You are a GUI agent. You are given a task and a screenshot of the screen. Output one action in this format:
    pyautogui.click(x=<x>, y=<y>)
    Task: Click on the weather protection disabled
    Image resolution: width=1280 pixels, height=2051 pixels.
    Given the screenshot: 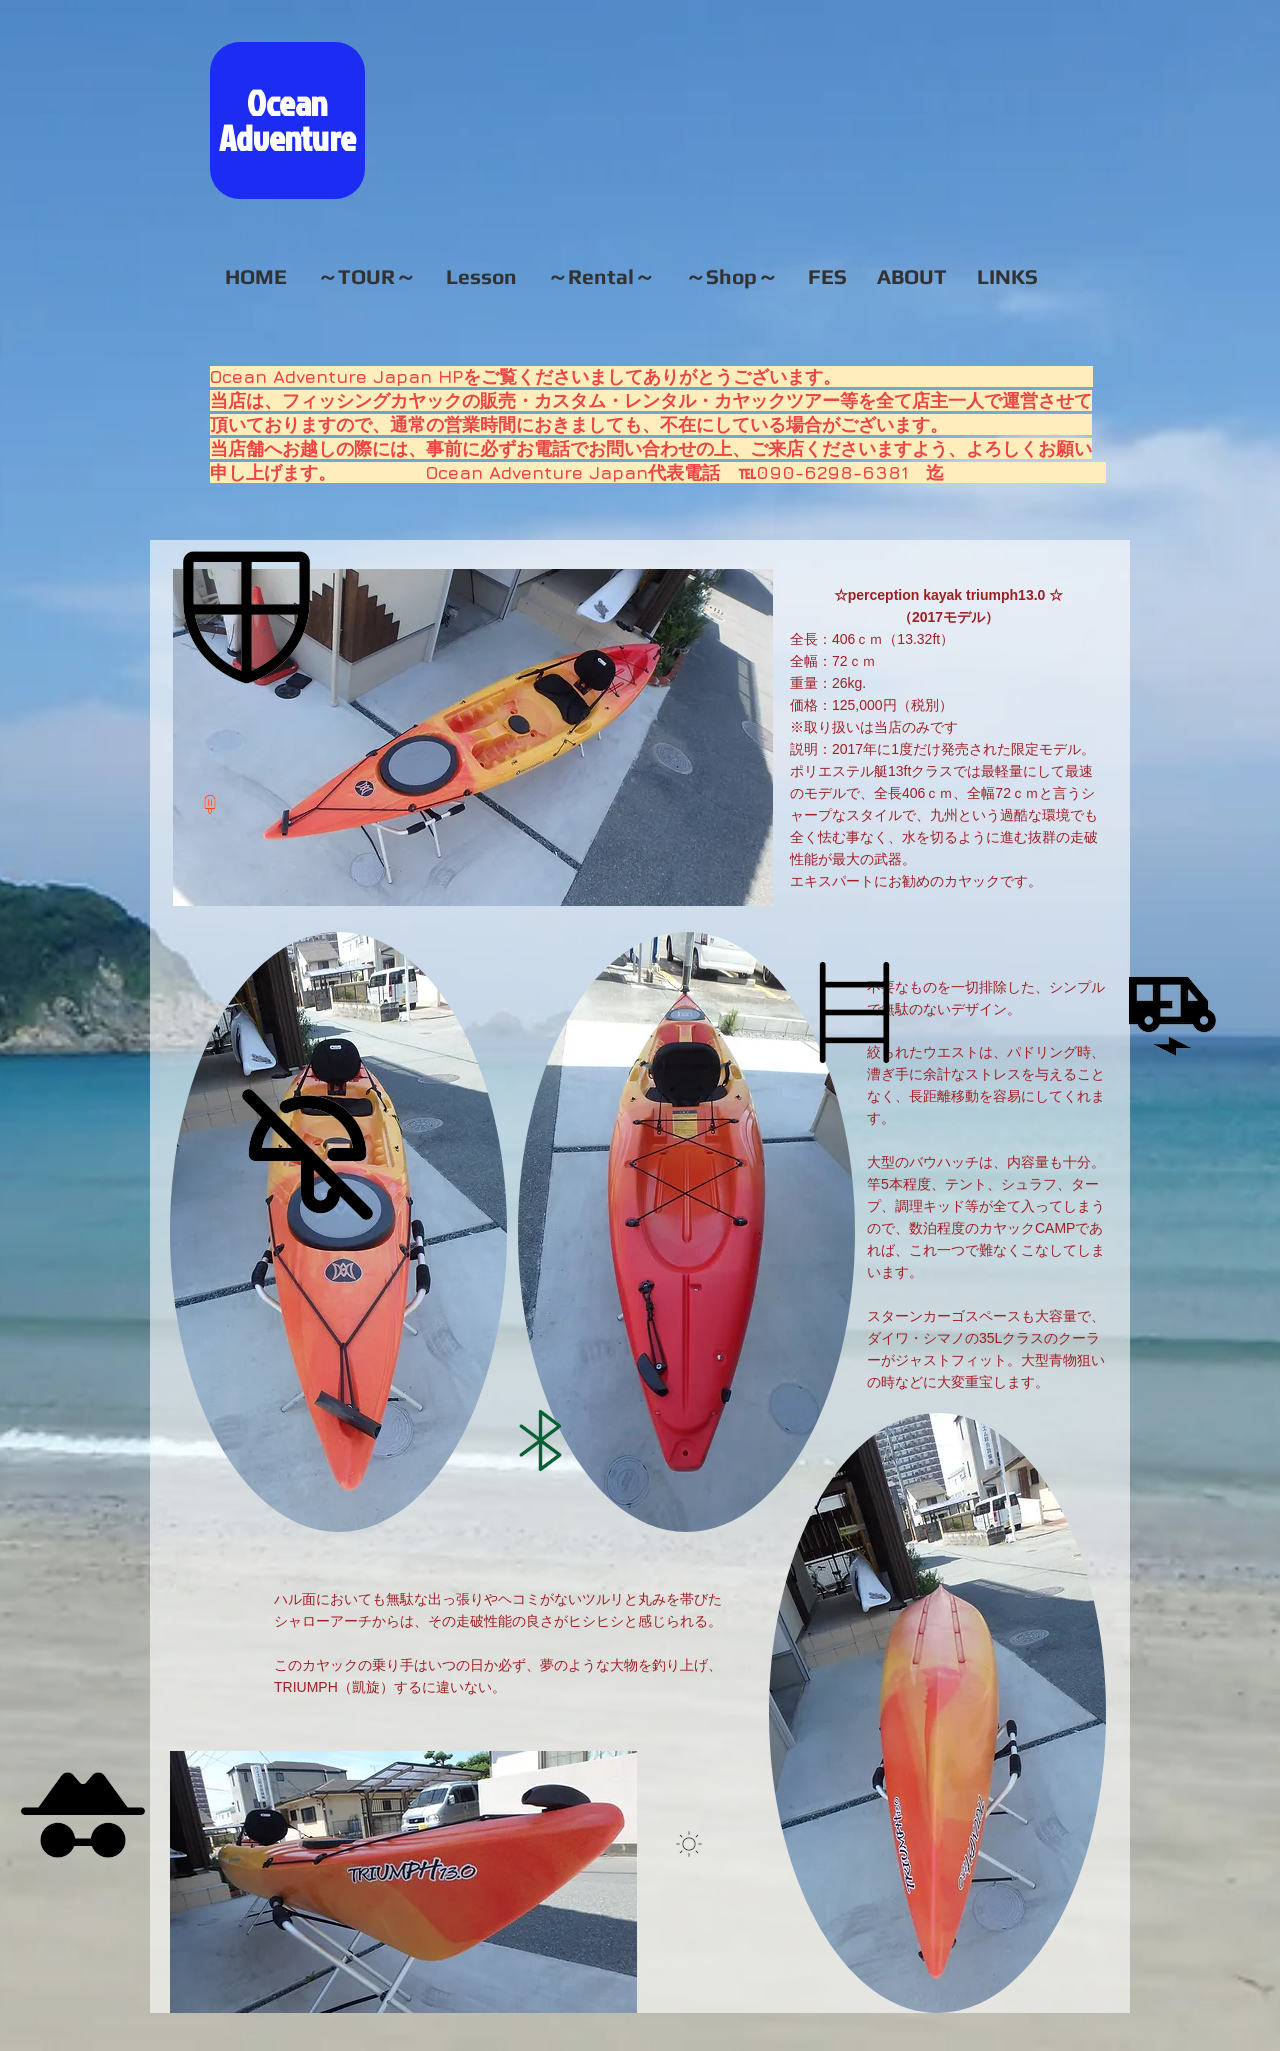 What is the action you would take?
    pyautogui.click(x=307, y=1154)
    